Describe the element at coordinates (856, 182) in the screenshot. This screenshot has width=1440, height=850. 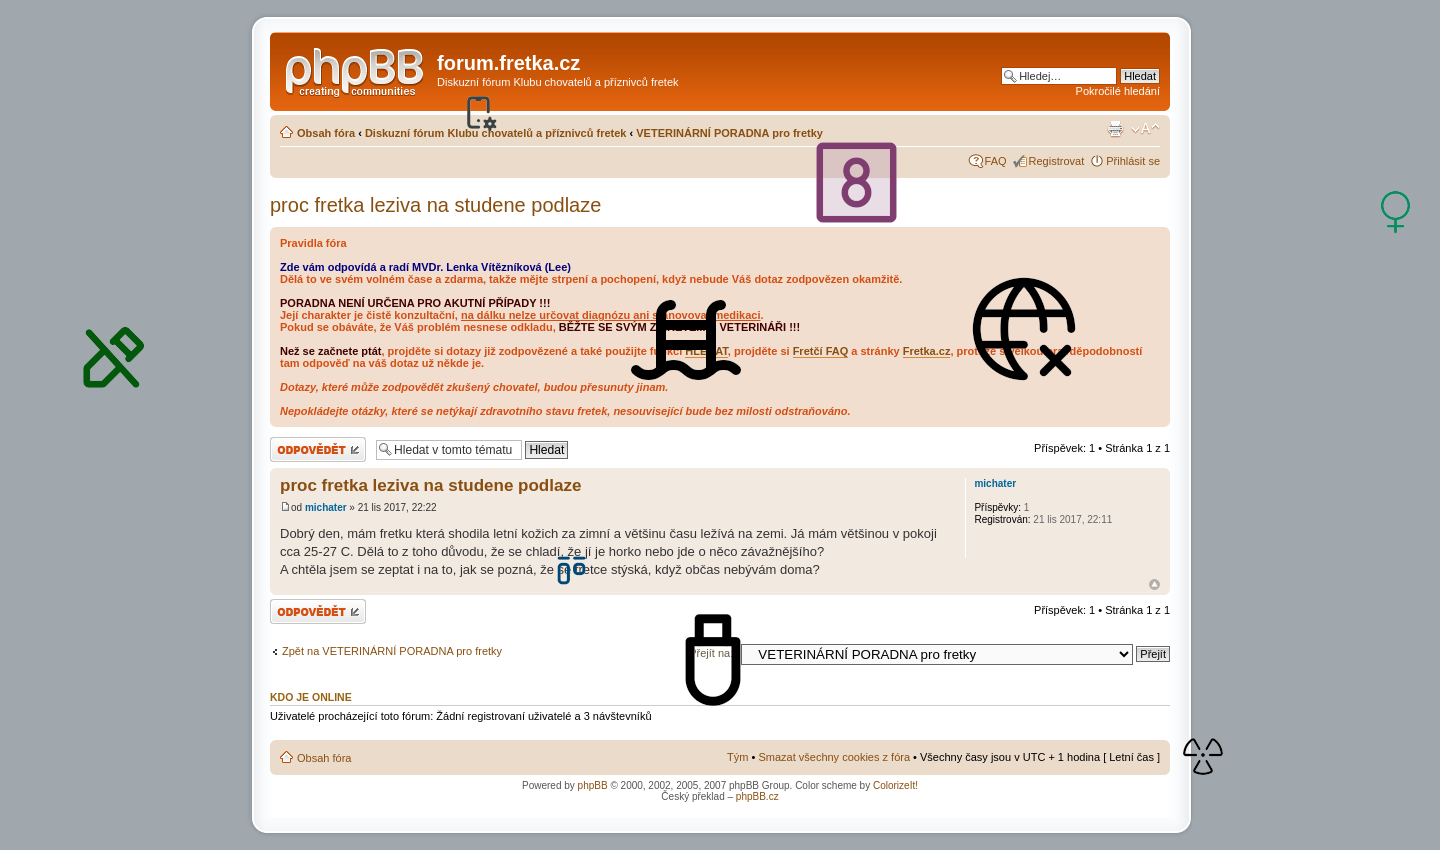
I see `select or input the number eight` at that location.